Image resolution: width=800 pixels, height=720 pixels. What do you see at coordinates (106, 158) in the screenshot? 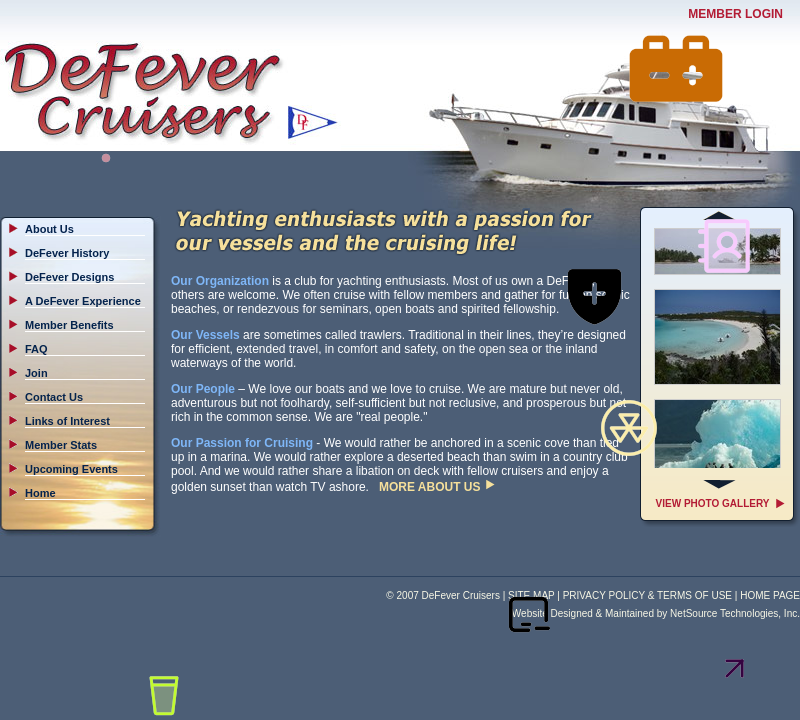
I see `indicates an unread notification or new item` at bounding box center [106, 158].